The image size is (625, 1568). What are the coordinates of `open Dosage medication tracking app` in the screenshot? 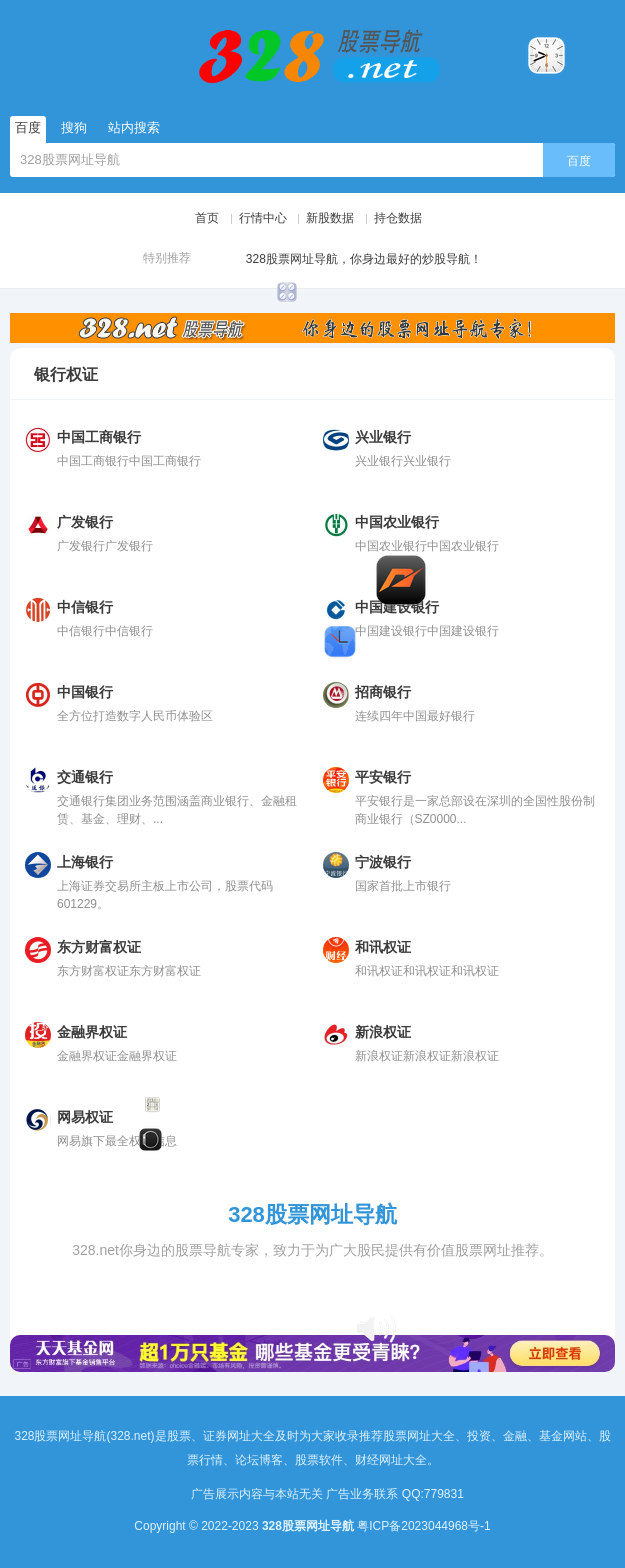 It's located at (287, 292).